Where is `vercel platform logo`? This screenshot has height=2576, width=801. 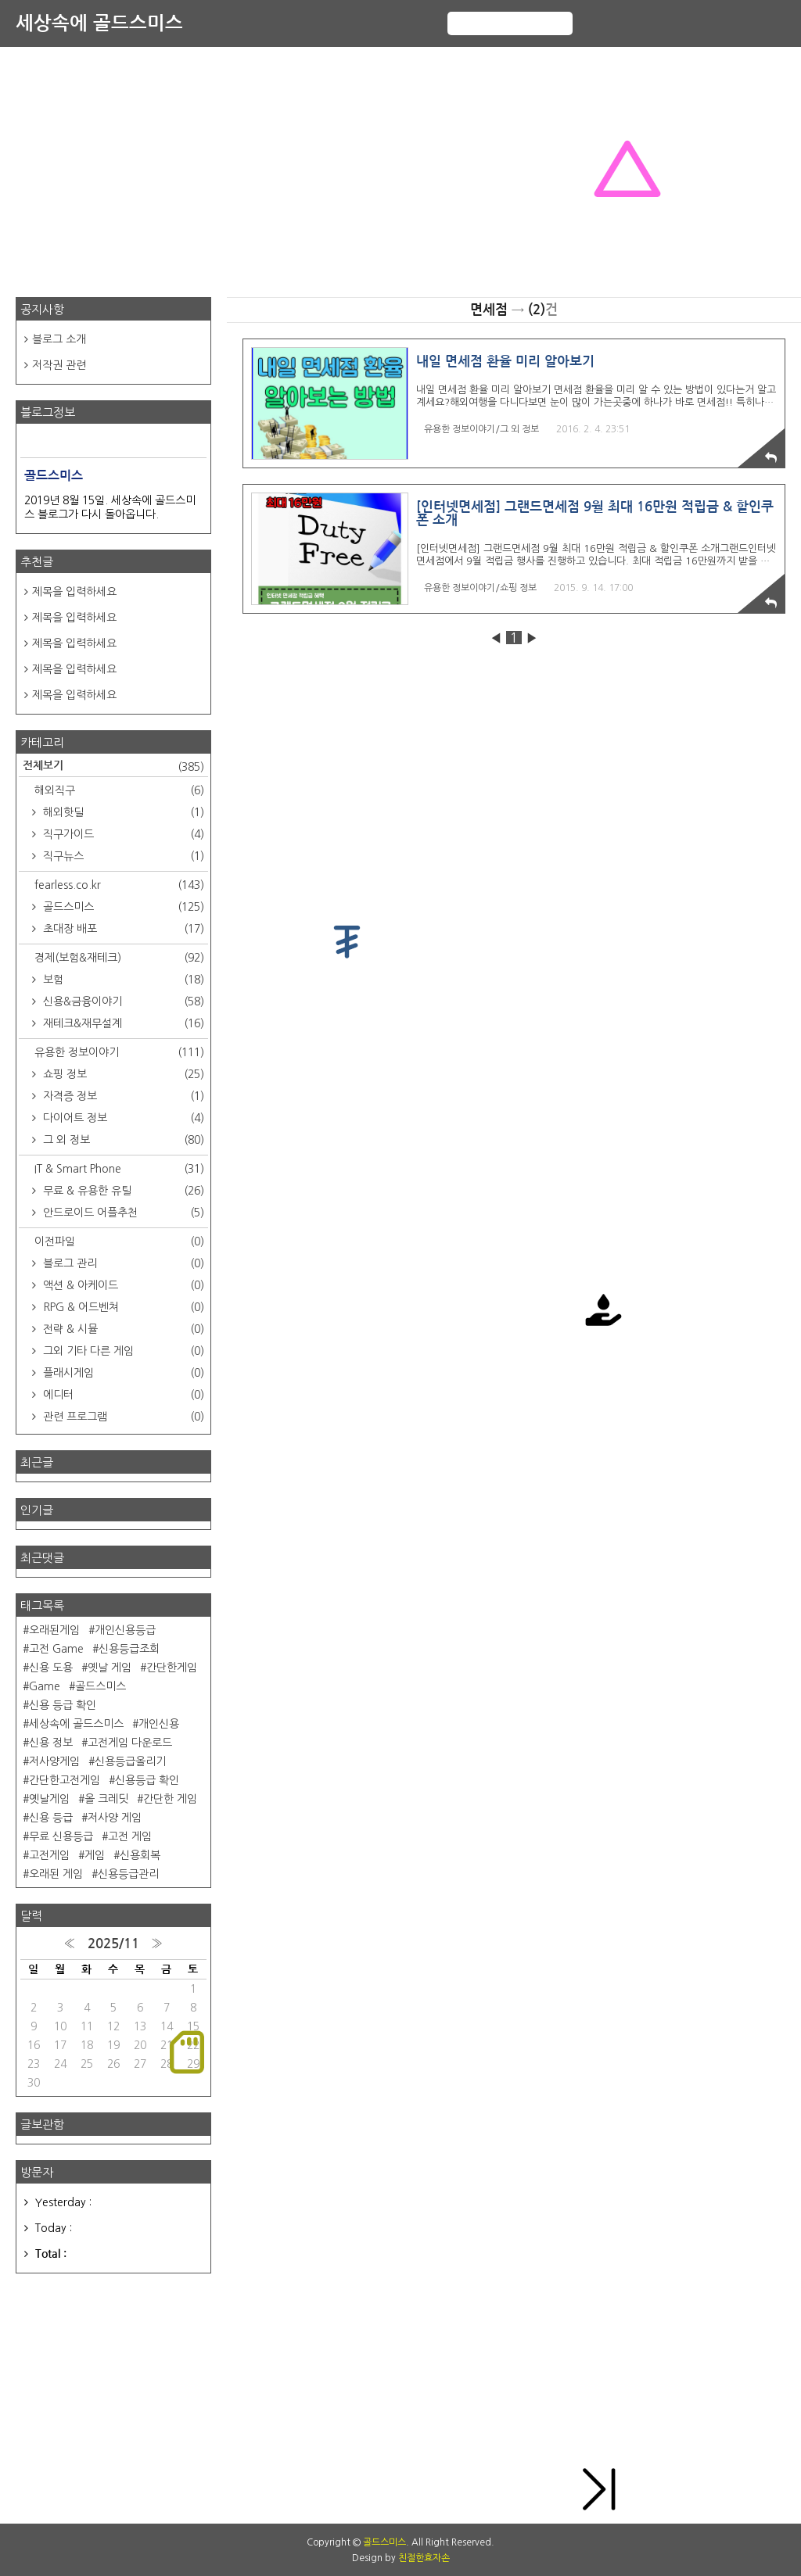
vercel platform logo is located at coordinates (627, 170).